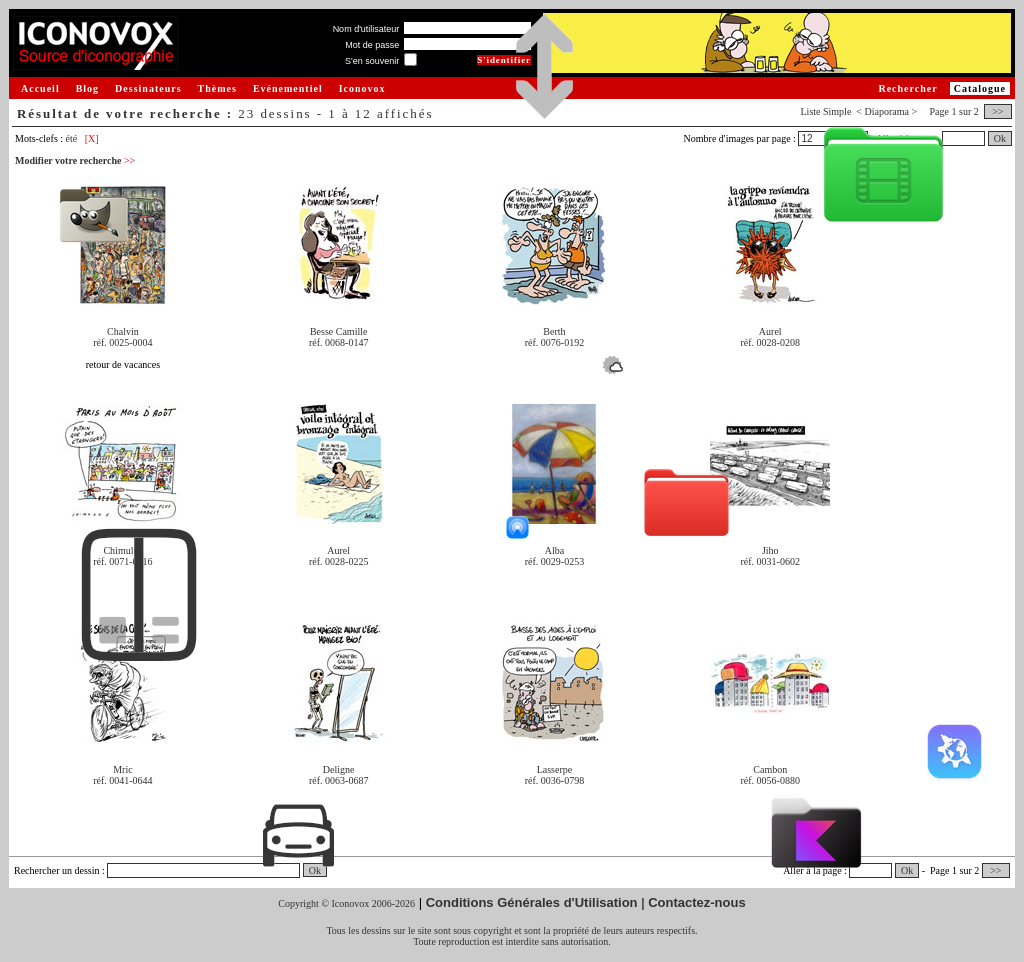 Image resolution: width=1024 pixels, height=962 pixels. Describe the element at coordinates (143, 590) in the screenshot. I see `open the packages app` at that location.